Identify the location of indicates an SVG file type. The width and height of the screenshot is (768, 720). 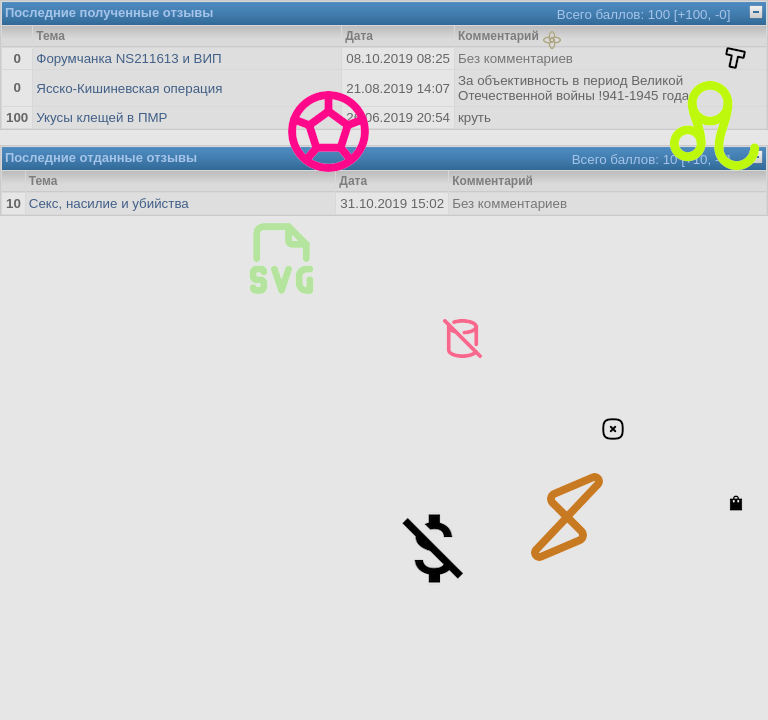
(281, 258).